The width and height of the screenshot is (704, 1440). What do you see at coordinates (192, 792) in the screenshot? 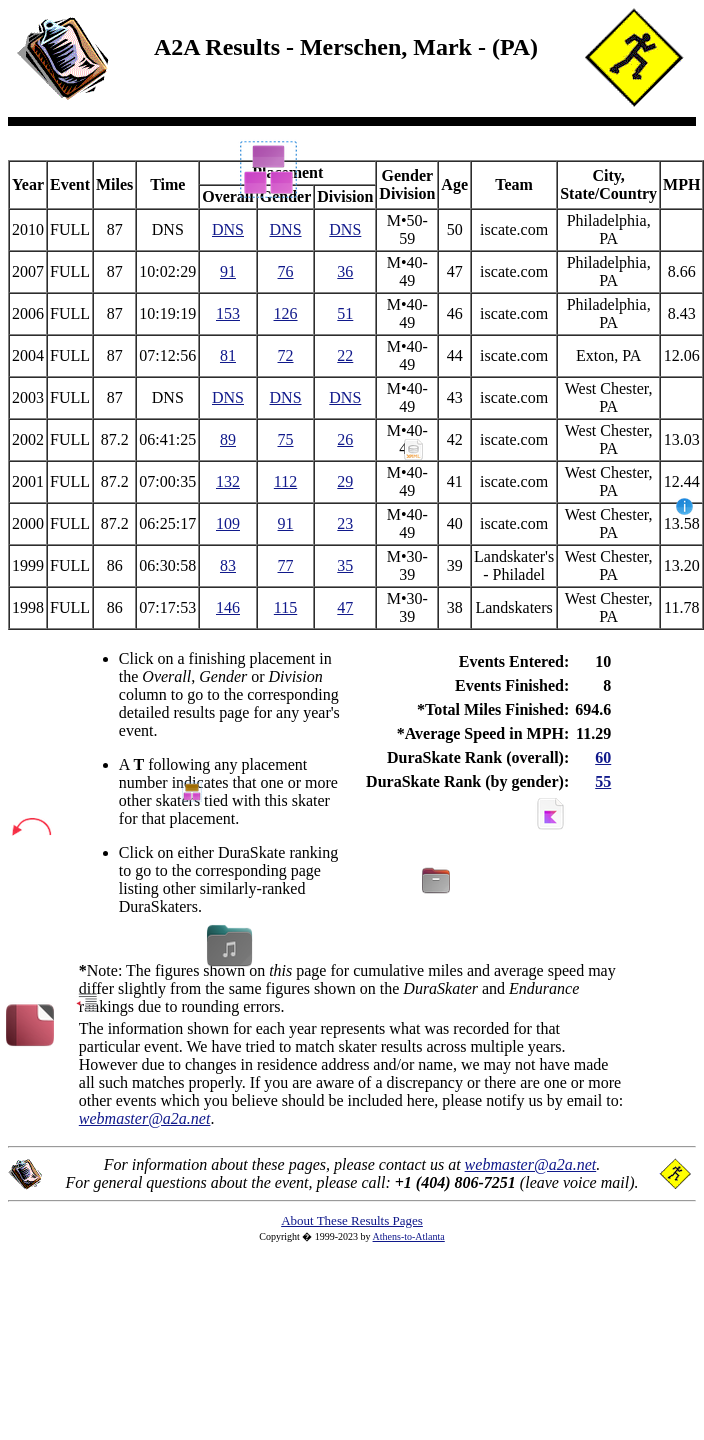
I see `select all items in the current view` at bounding box center [192, 792].